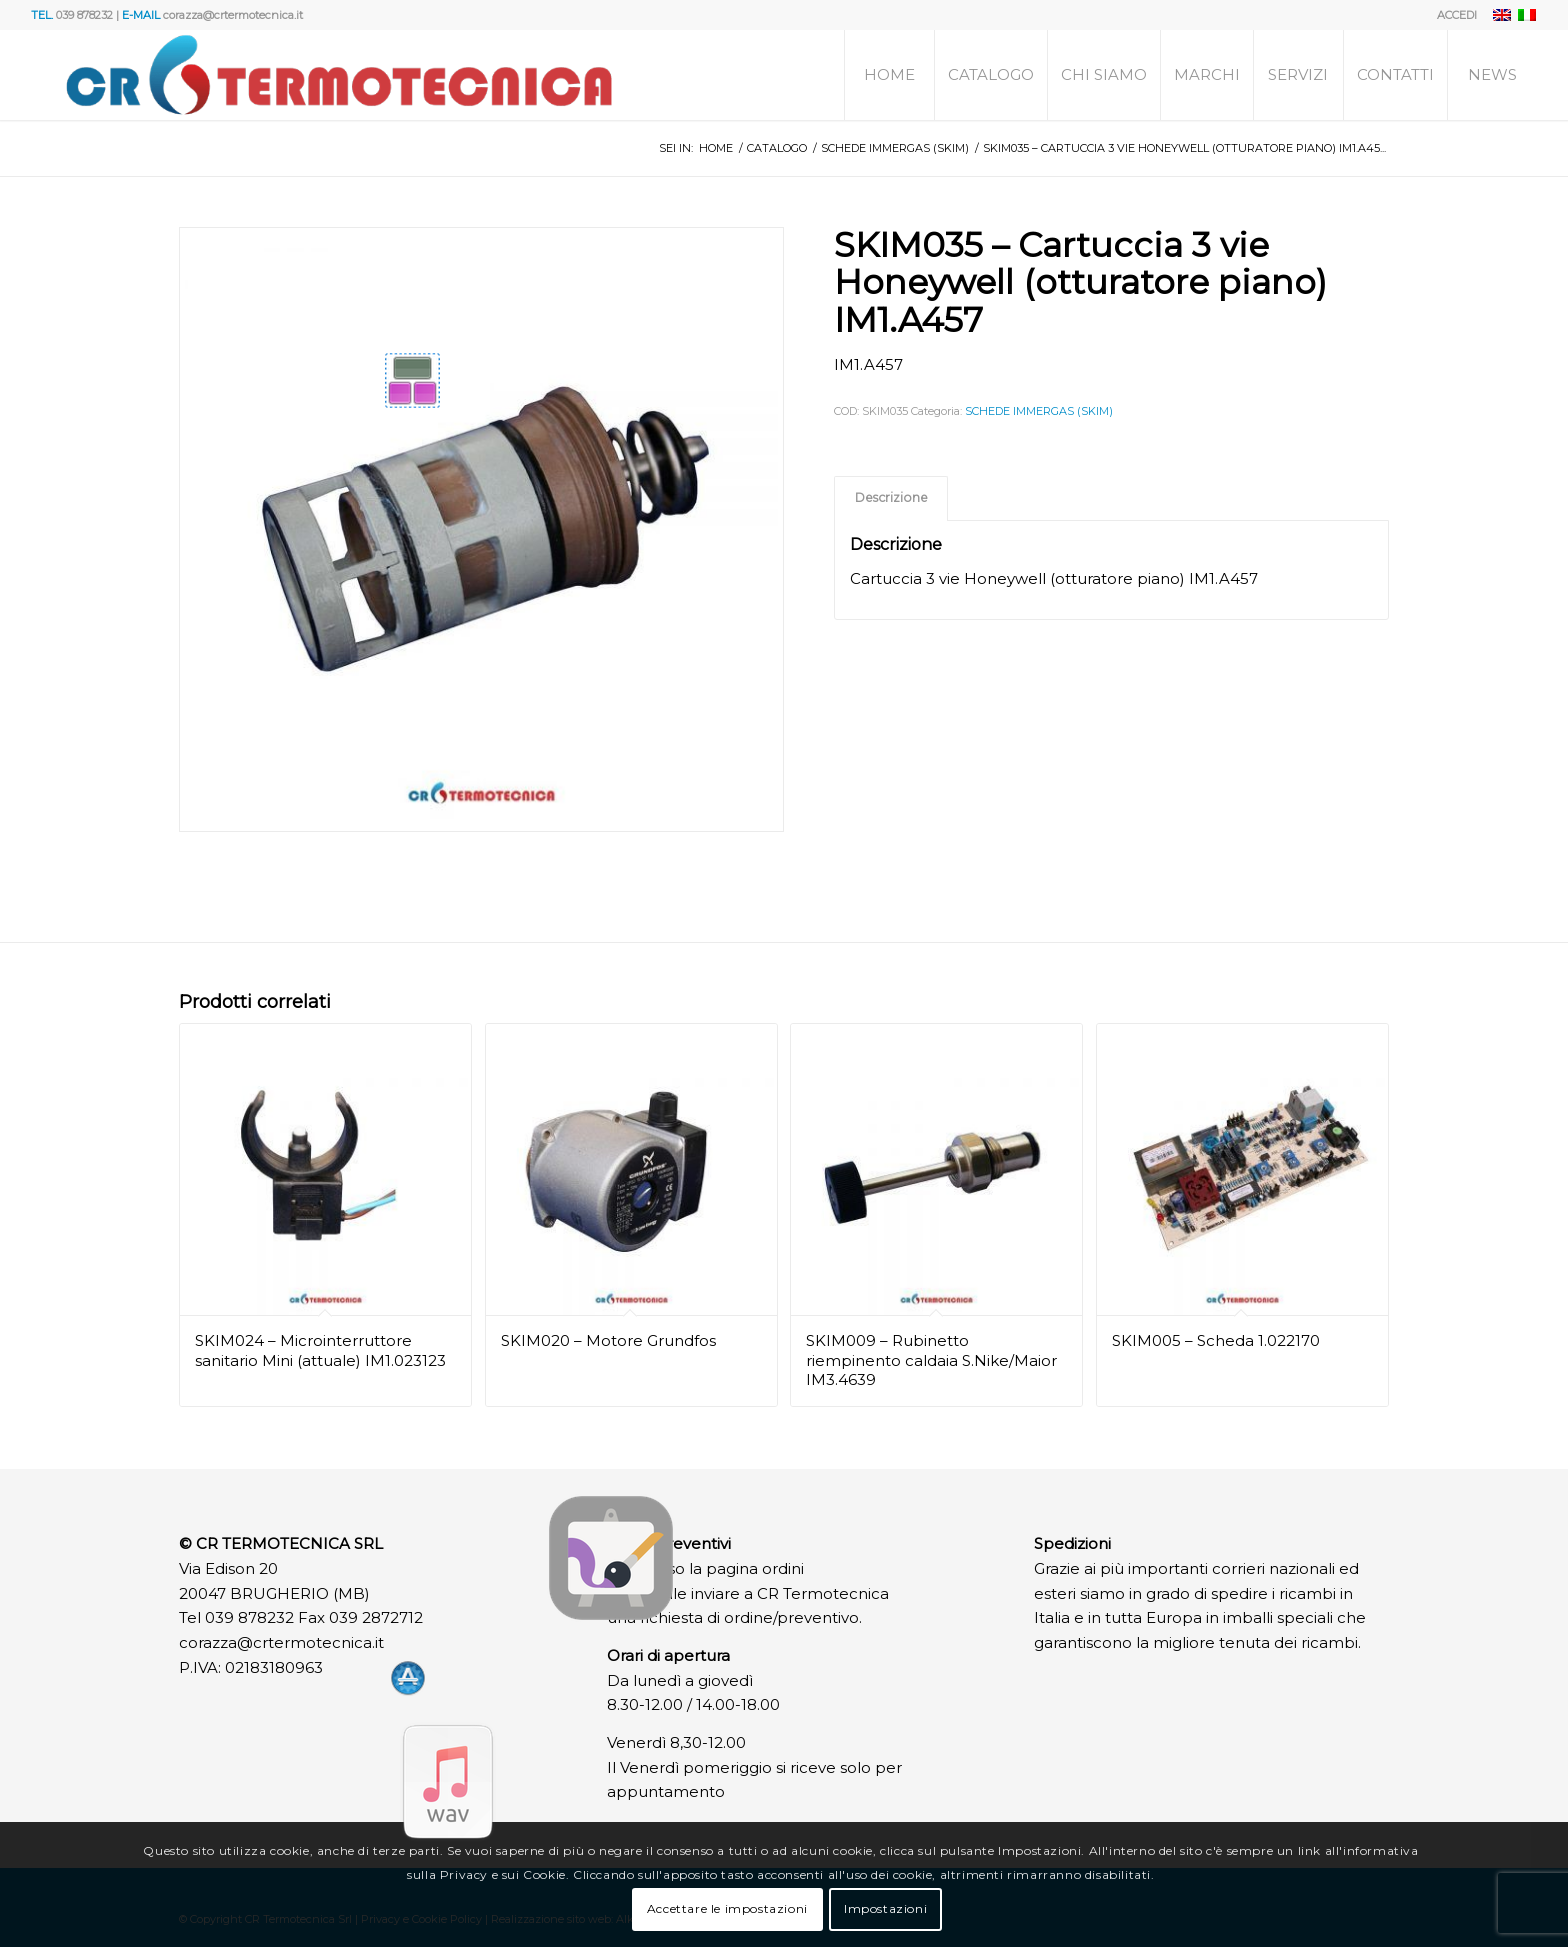  Describe the element at coordinates (408, 1678) in the screenshot. I see `open software properties or system settings` at that location.